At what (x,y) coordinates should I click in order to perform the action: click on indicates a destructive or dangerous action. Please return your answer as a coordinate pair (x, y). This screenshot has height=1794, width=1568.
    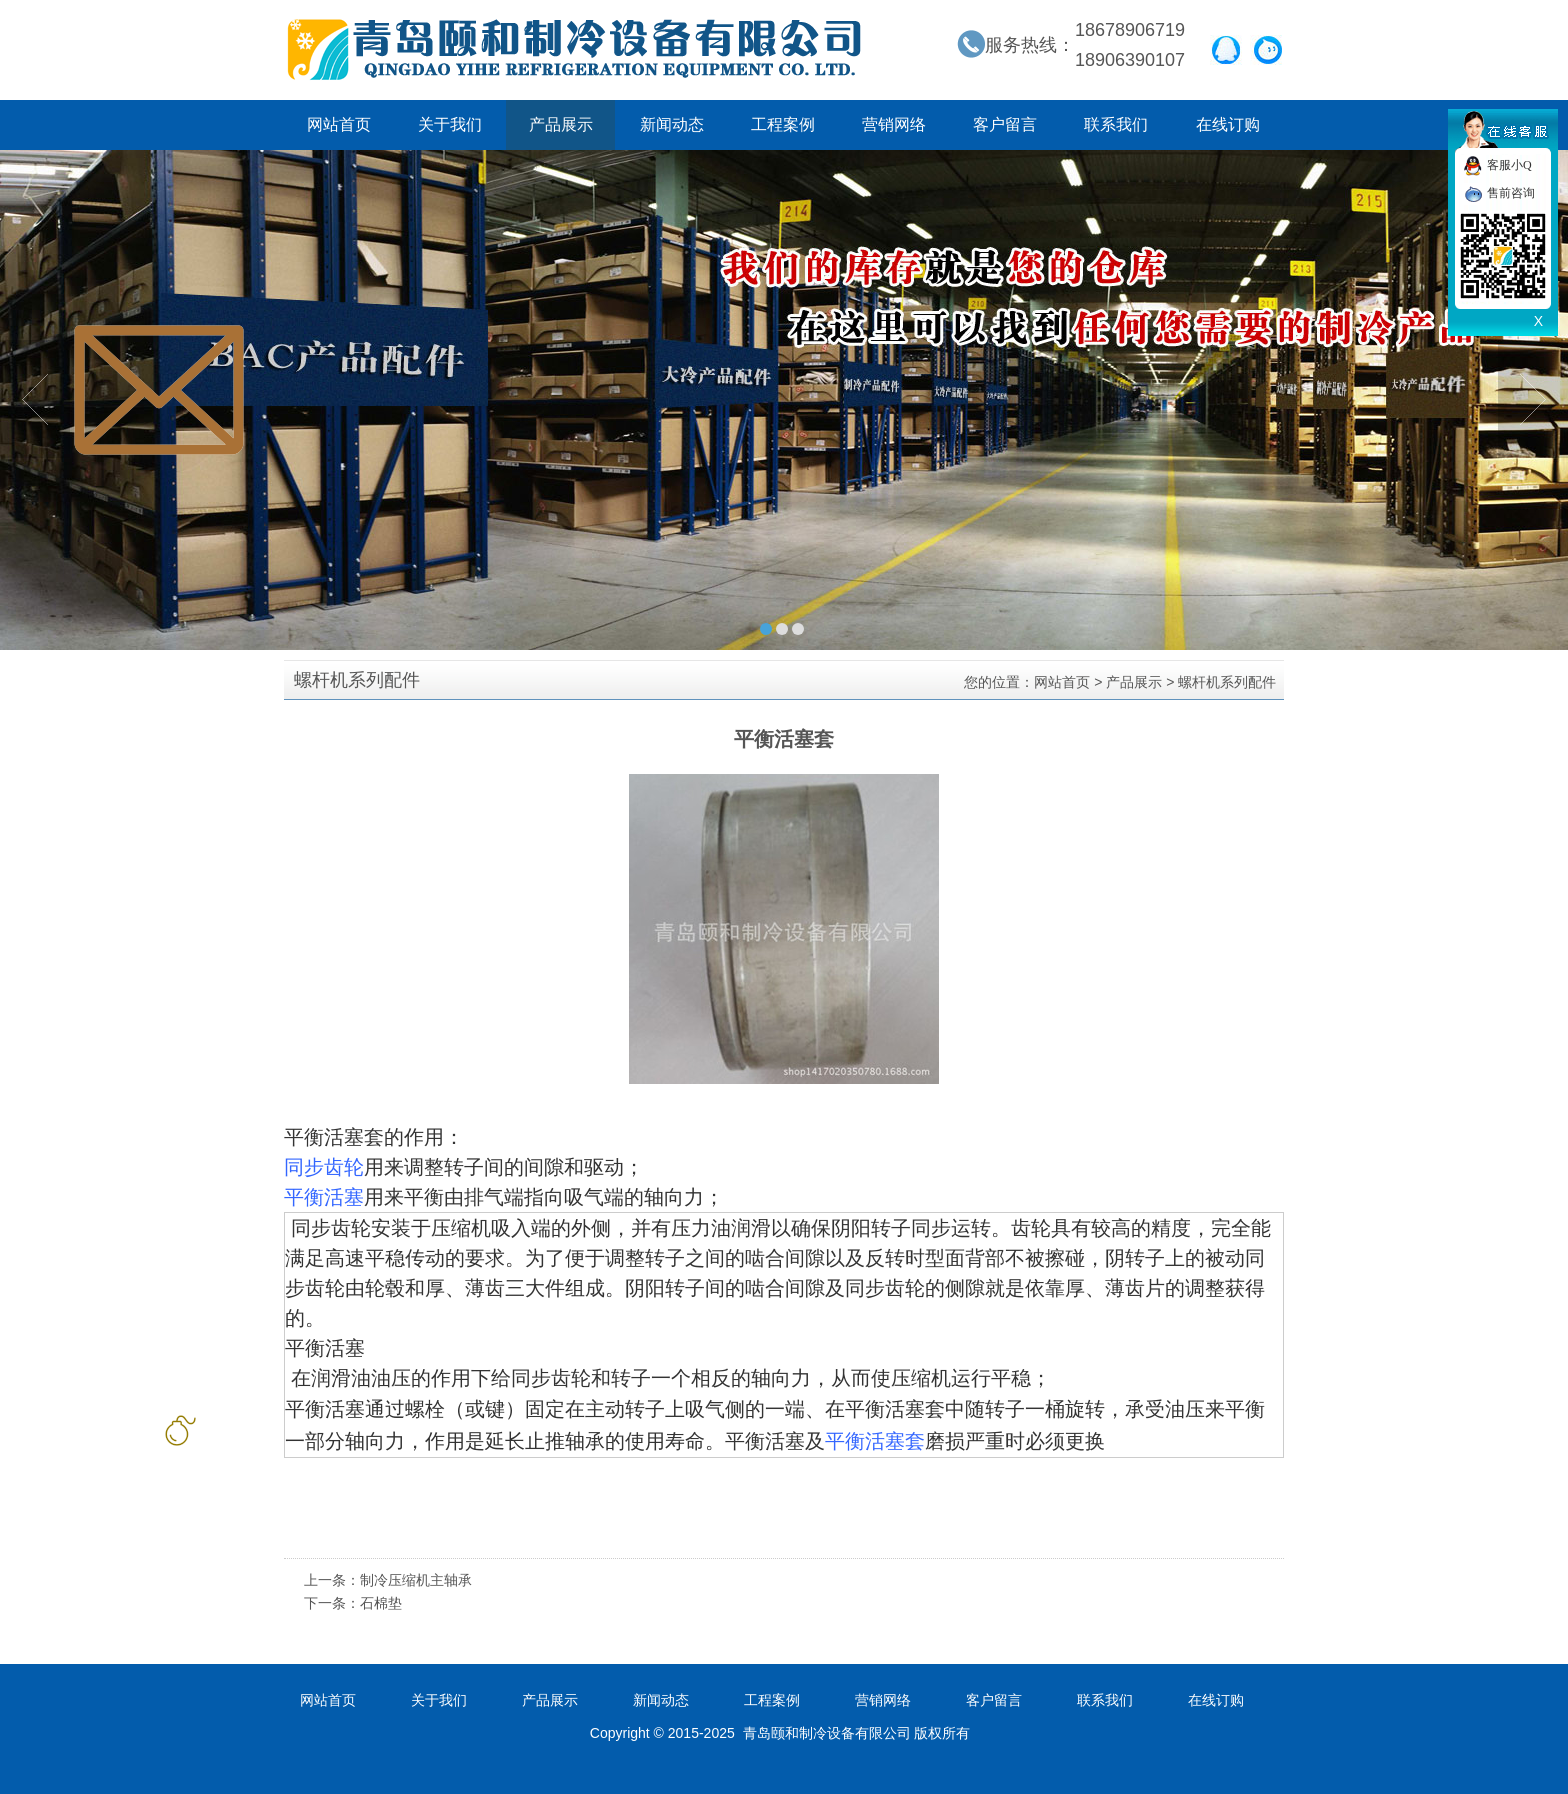
    Looking at the image, I should click on (179, 1430).